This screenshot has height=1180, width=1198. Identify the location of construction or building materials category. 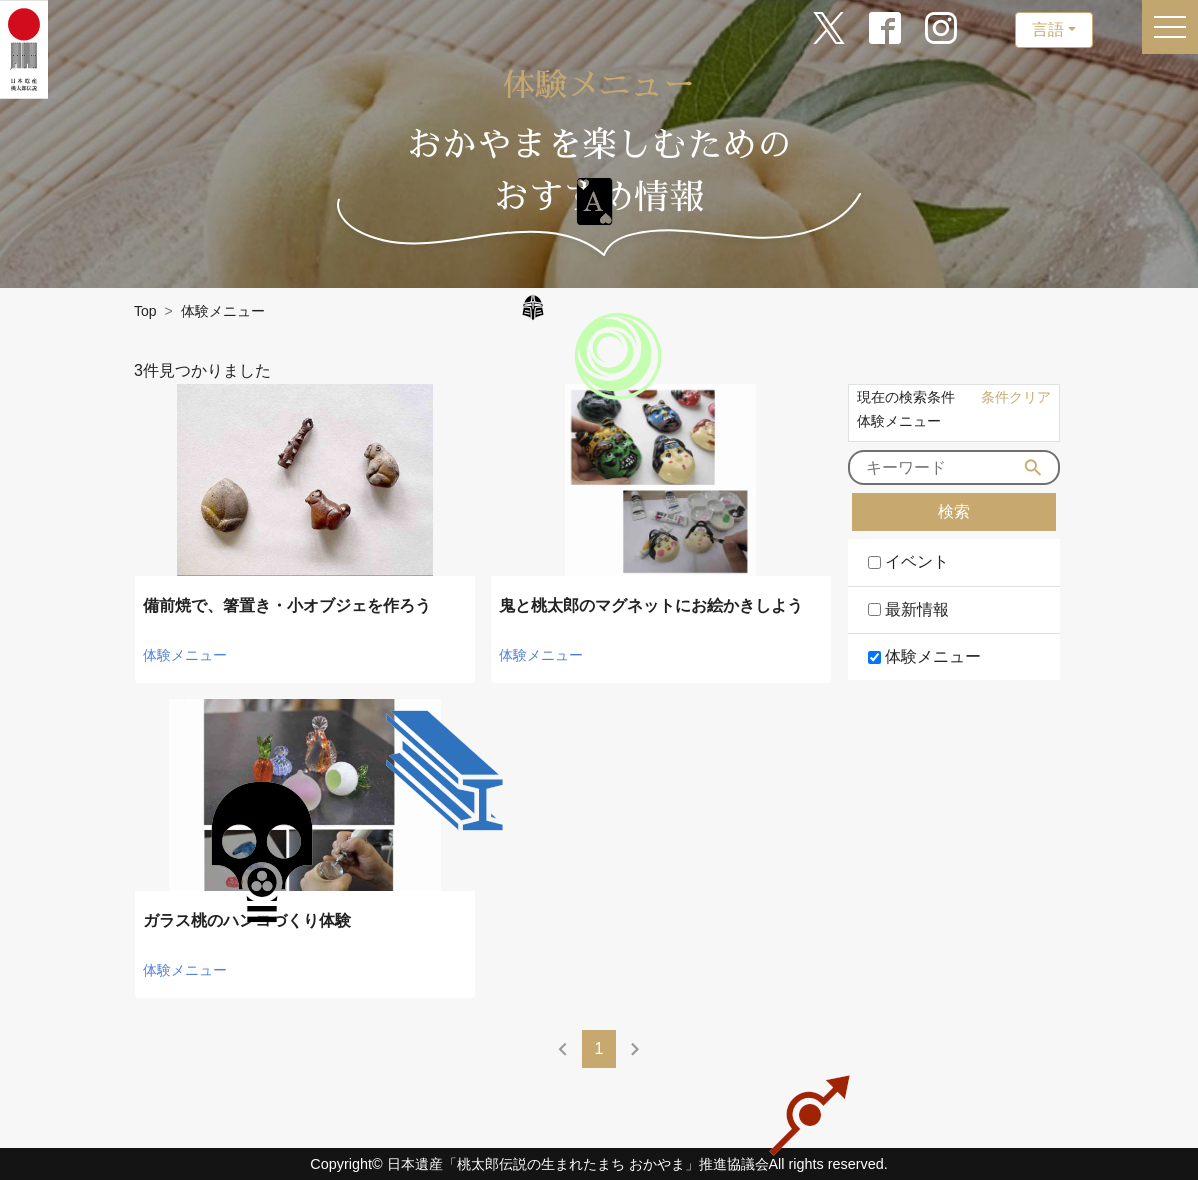
(444, 770).